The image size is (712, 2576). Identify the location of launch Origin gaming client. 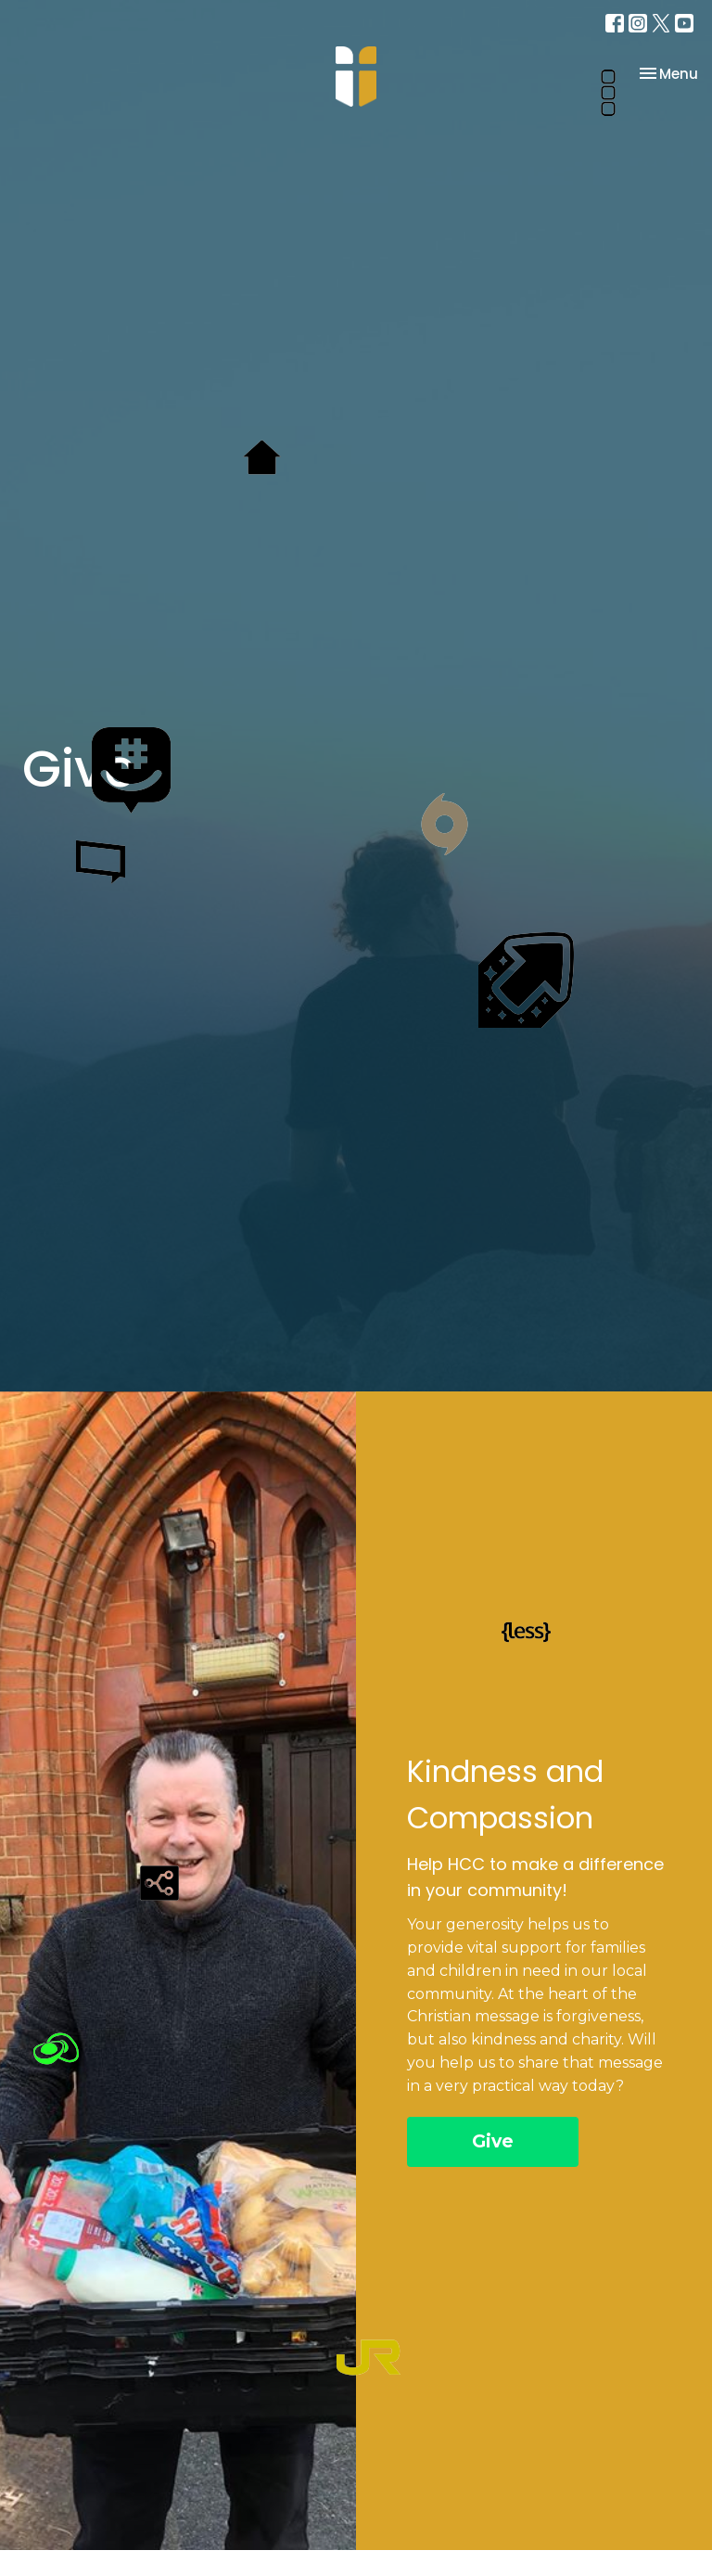
(444, 824).